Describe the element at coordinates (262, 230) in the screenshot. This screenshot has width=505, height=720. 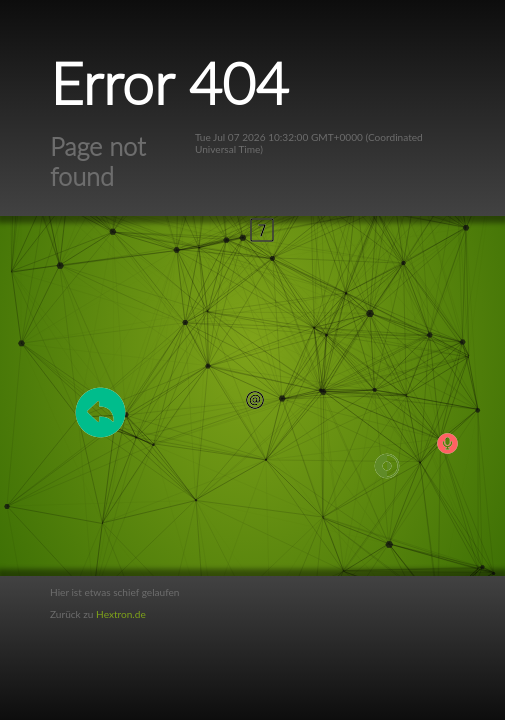
I see `indicates item number seven in a list or sequence` at that location.